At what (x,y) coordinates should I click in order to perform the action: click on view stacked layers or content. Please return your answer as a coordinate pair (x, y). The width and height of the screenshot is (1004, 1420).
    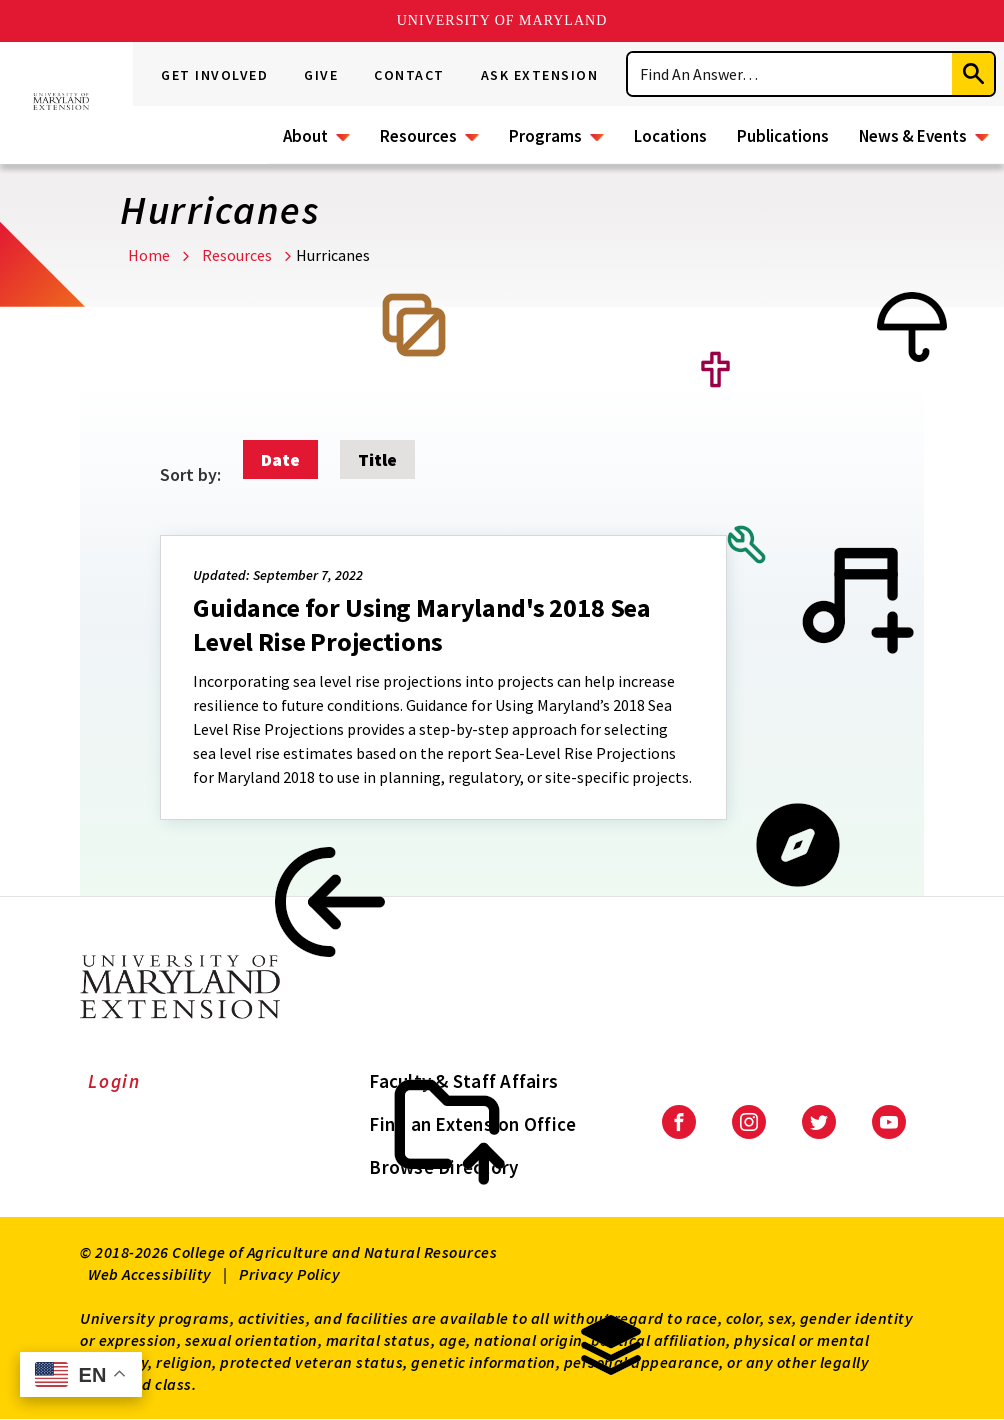
    Looking at the image, I should click on (611, 1345).